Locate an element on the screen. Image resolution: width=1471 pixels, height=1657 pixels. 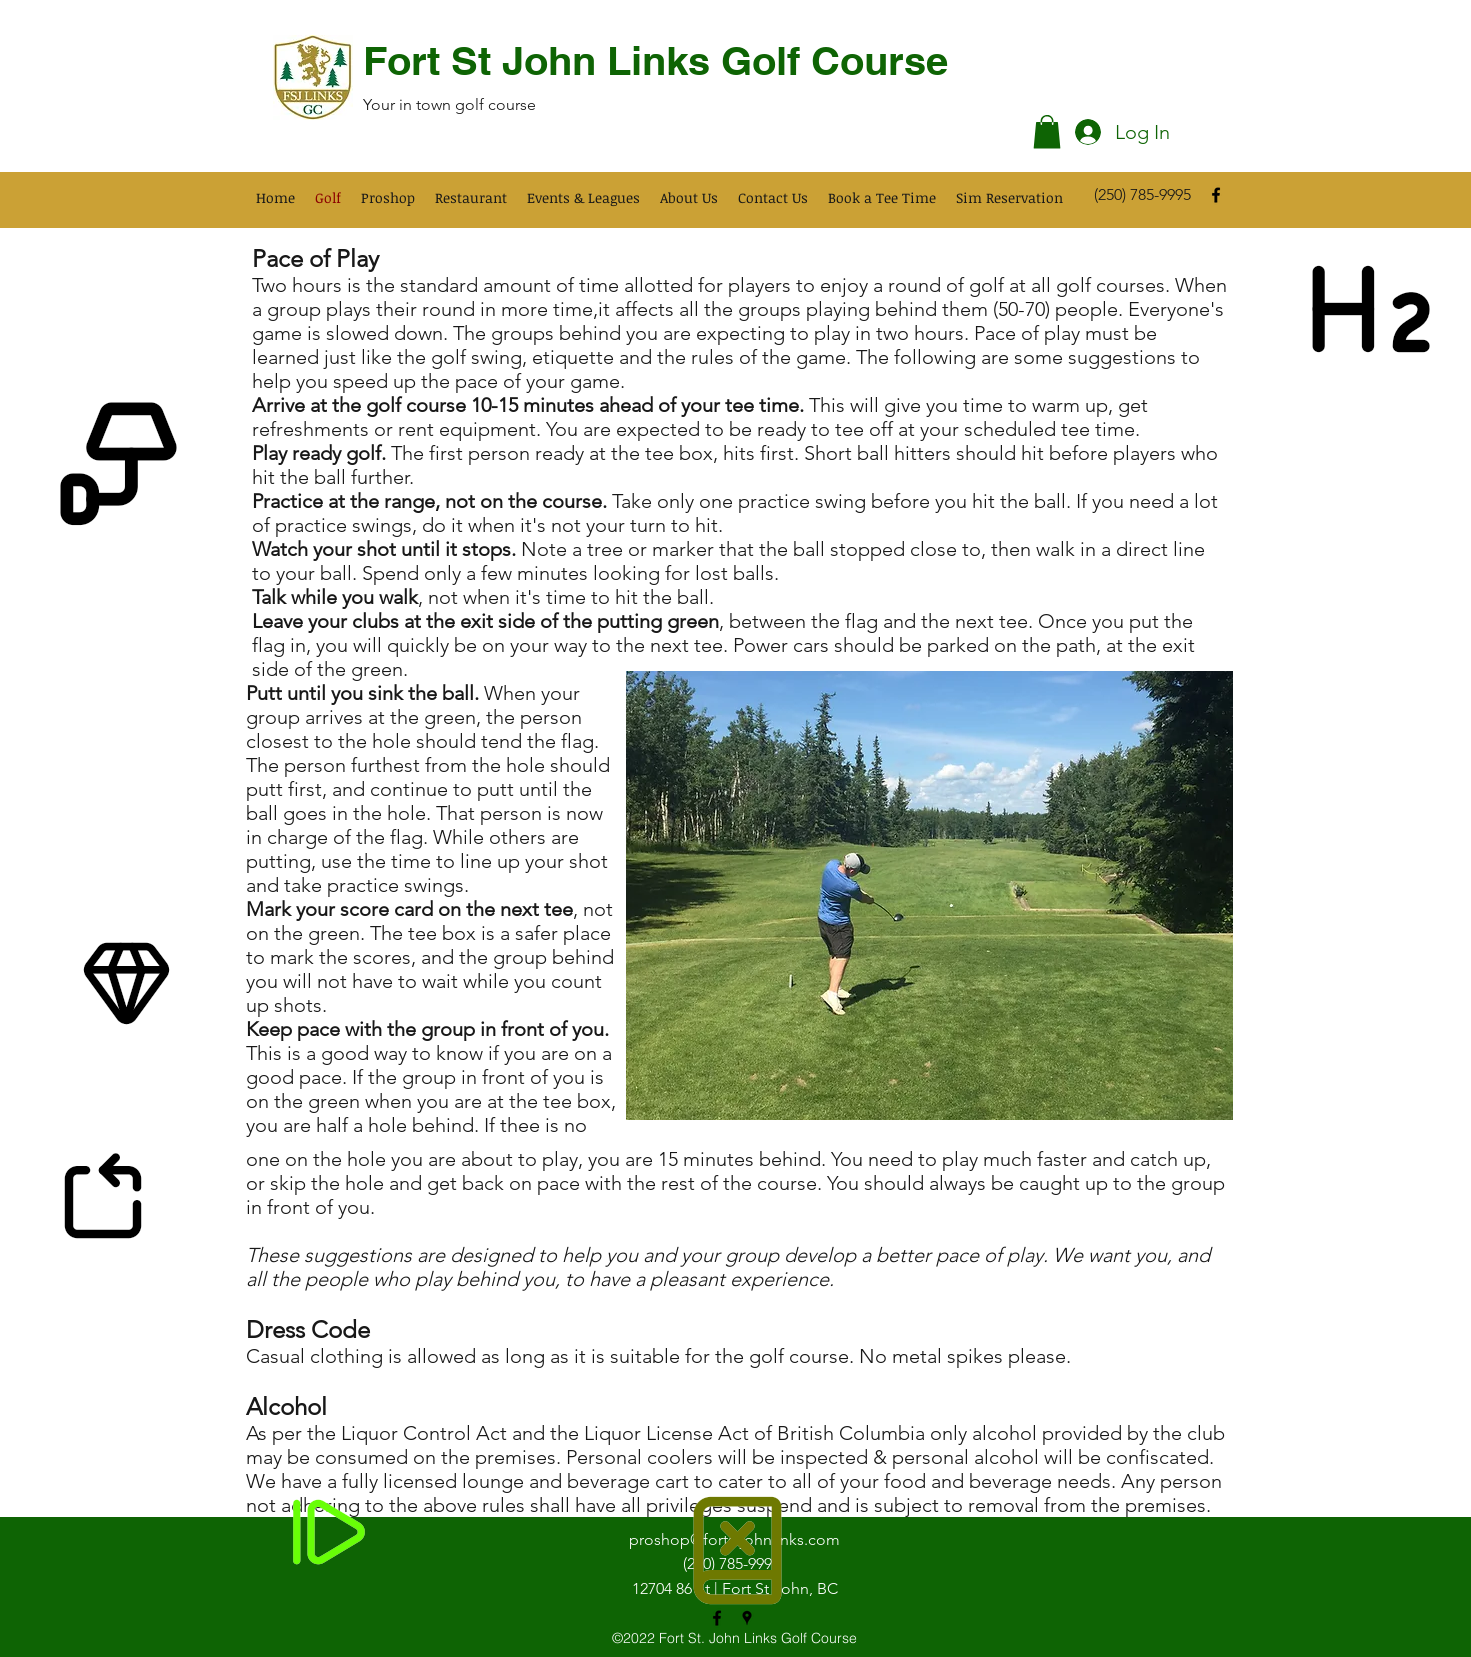
format text as heading level 2 is located at coordinates (1368, 309).